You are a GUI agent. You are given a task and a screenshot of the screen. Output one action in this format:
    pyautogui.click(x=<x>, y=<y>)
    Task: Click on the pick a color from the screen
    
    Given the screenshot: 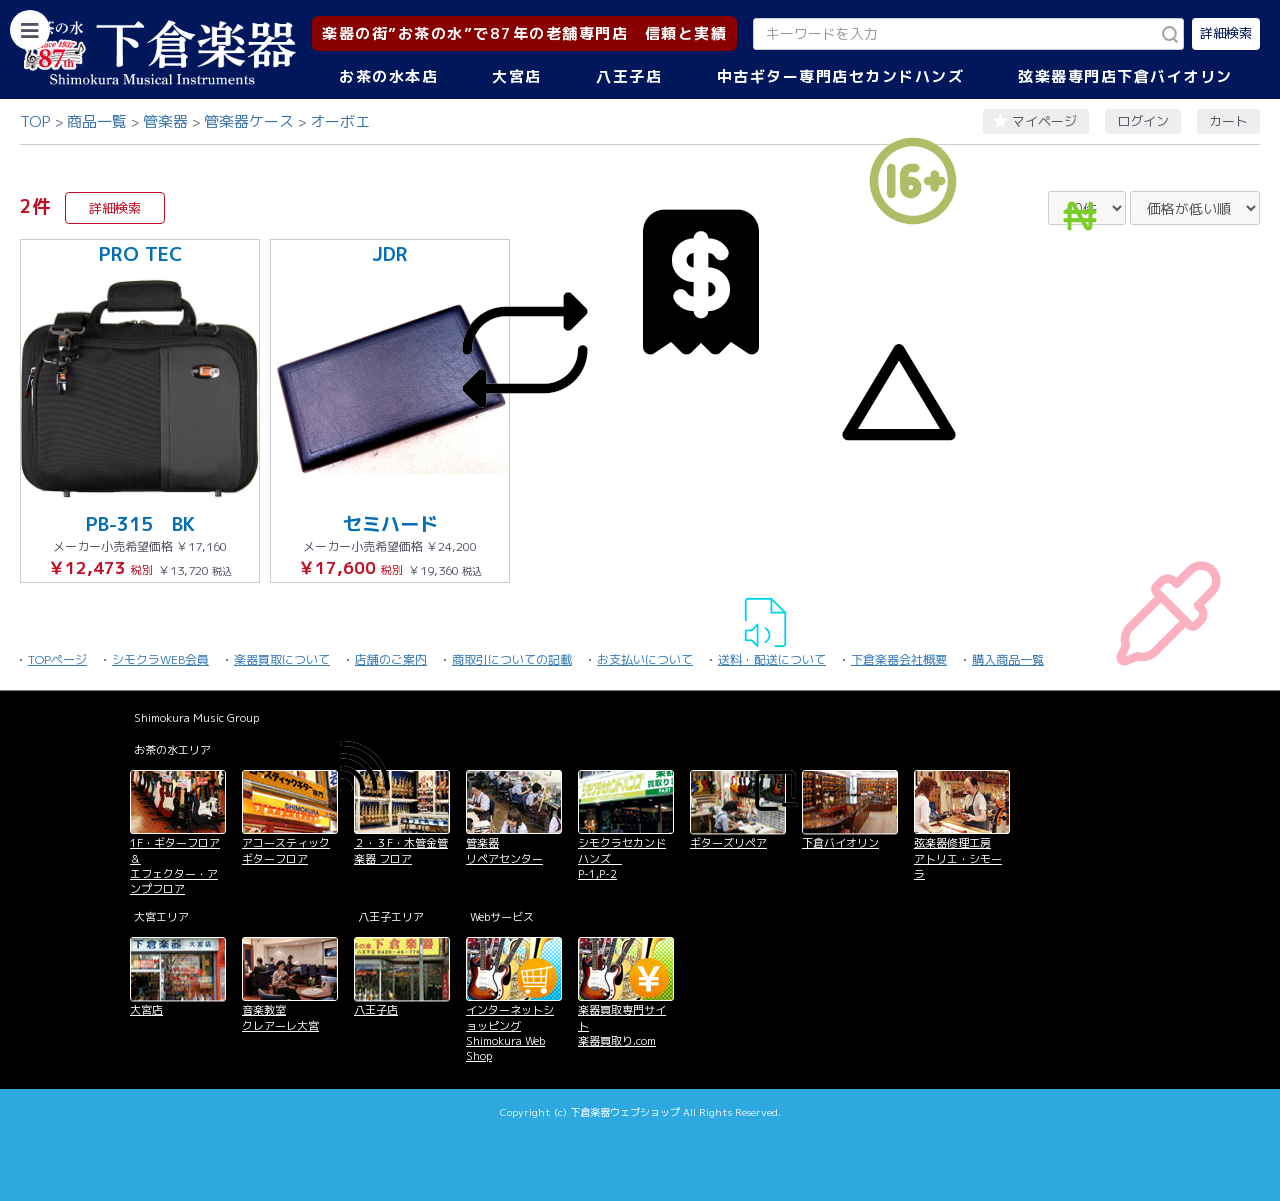 What is the action you would take?
    pyautogui.click(x=1168, y=613)
    